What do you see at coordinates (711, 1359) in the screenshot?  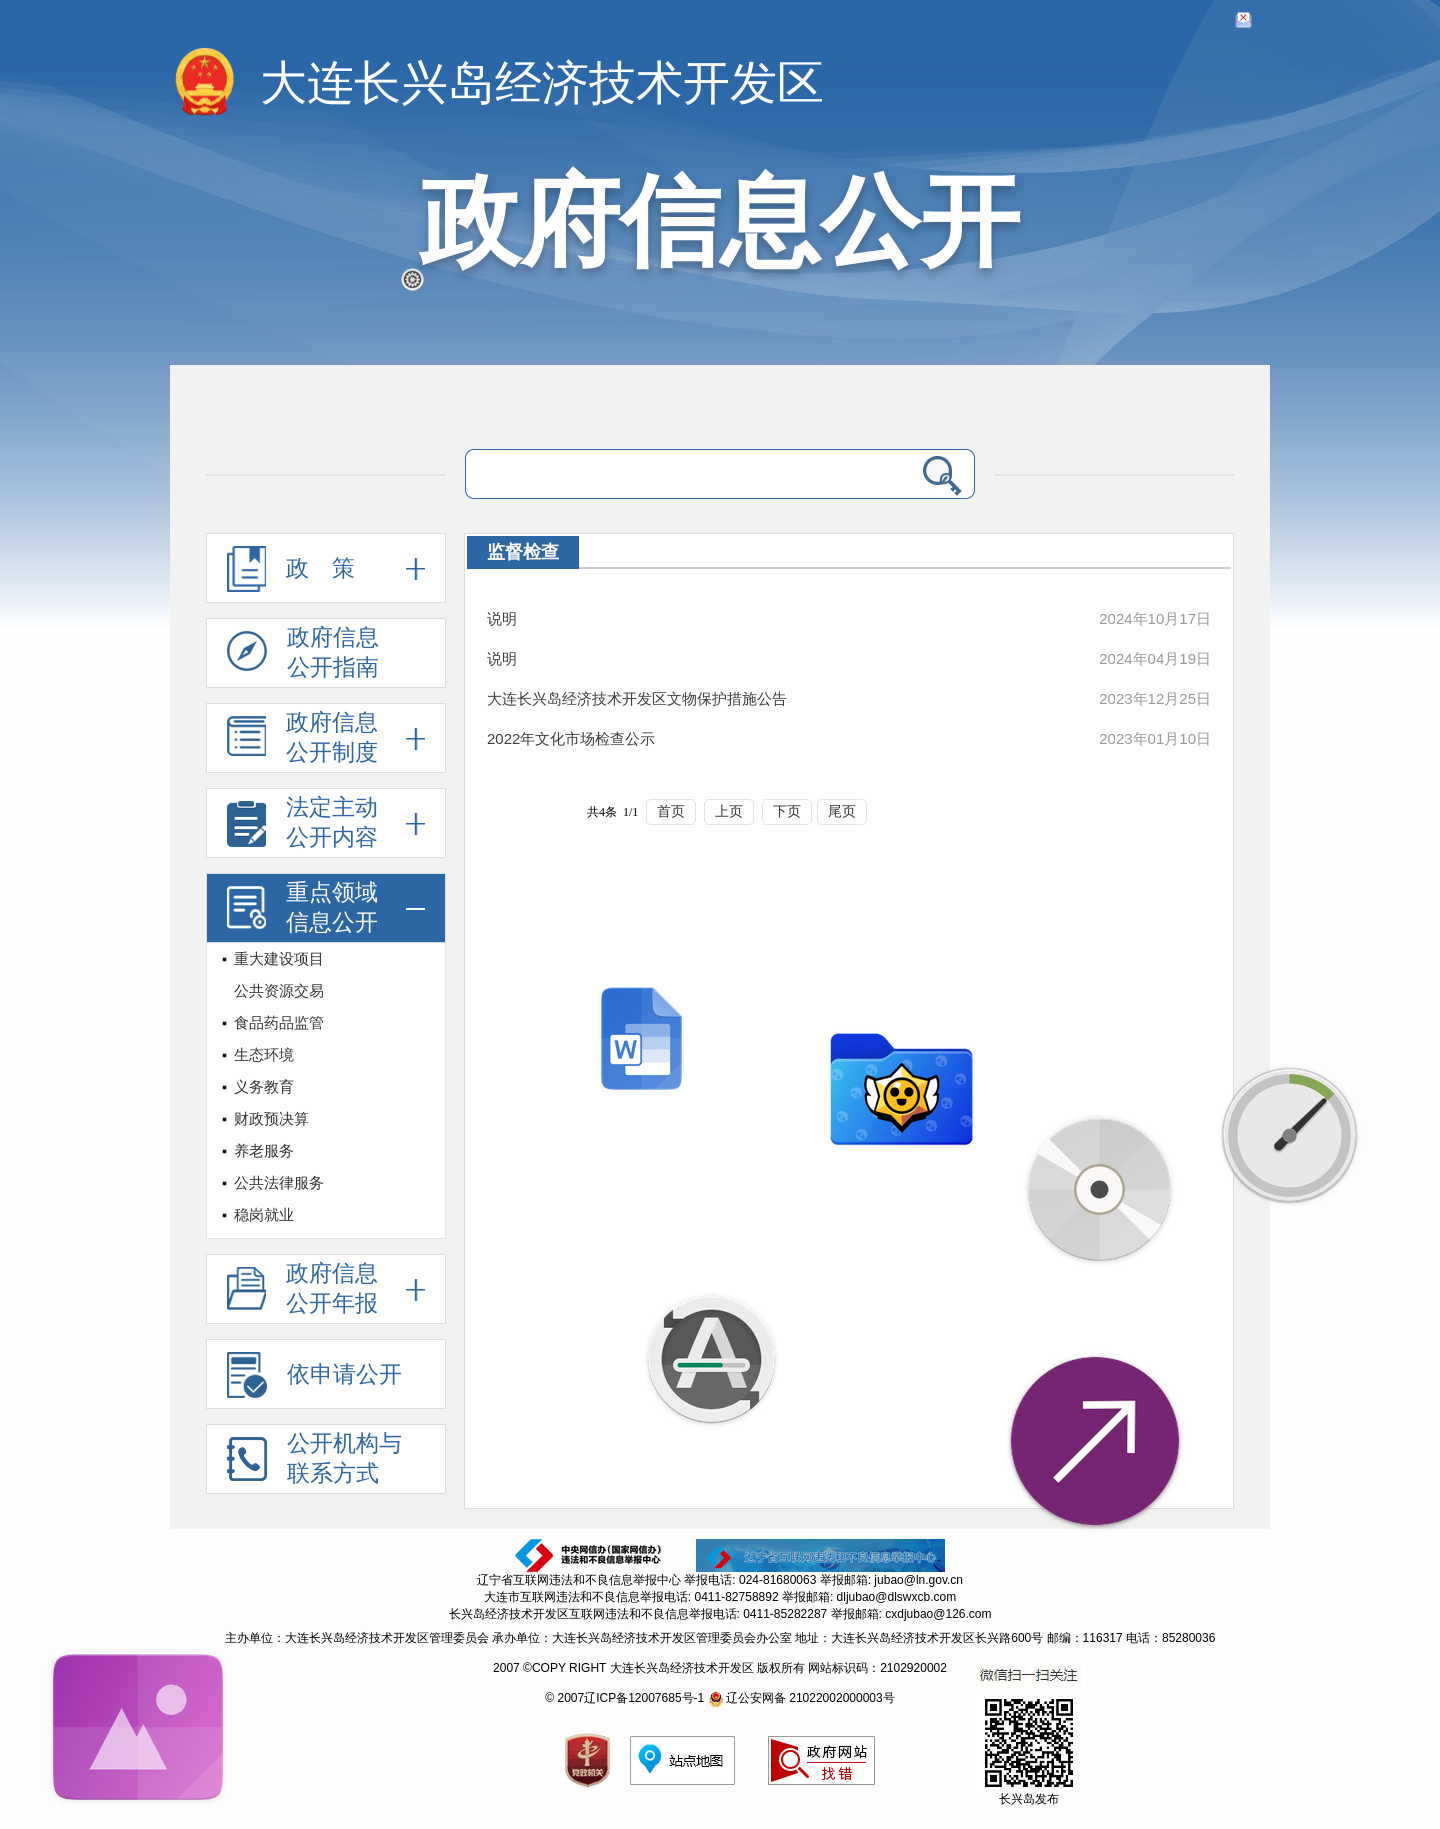 I see `check for available software updates` at bounding box center [711, 1359].